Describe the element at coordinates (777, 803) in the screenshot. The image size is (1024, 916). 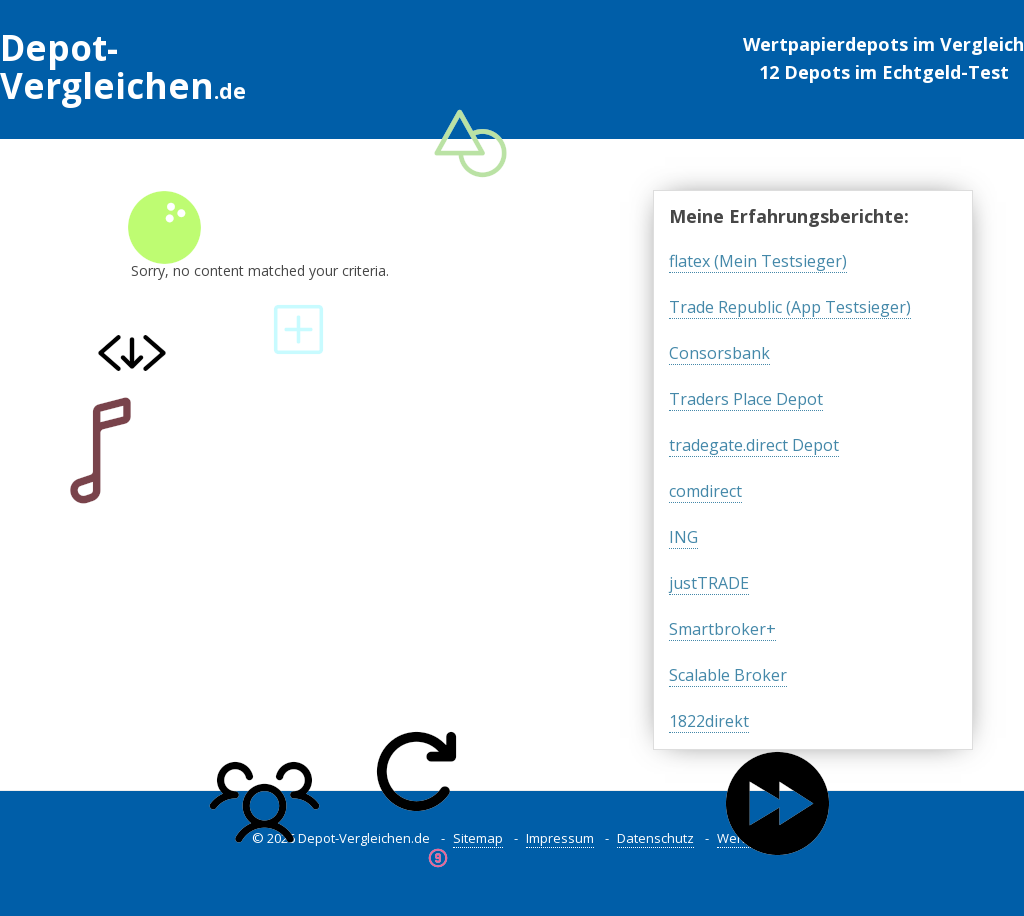
I see `skip to the next track` at that location.